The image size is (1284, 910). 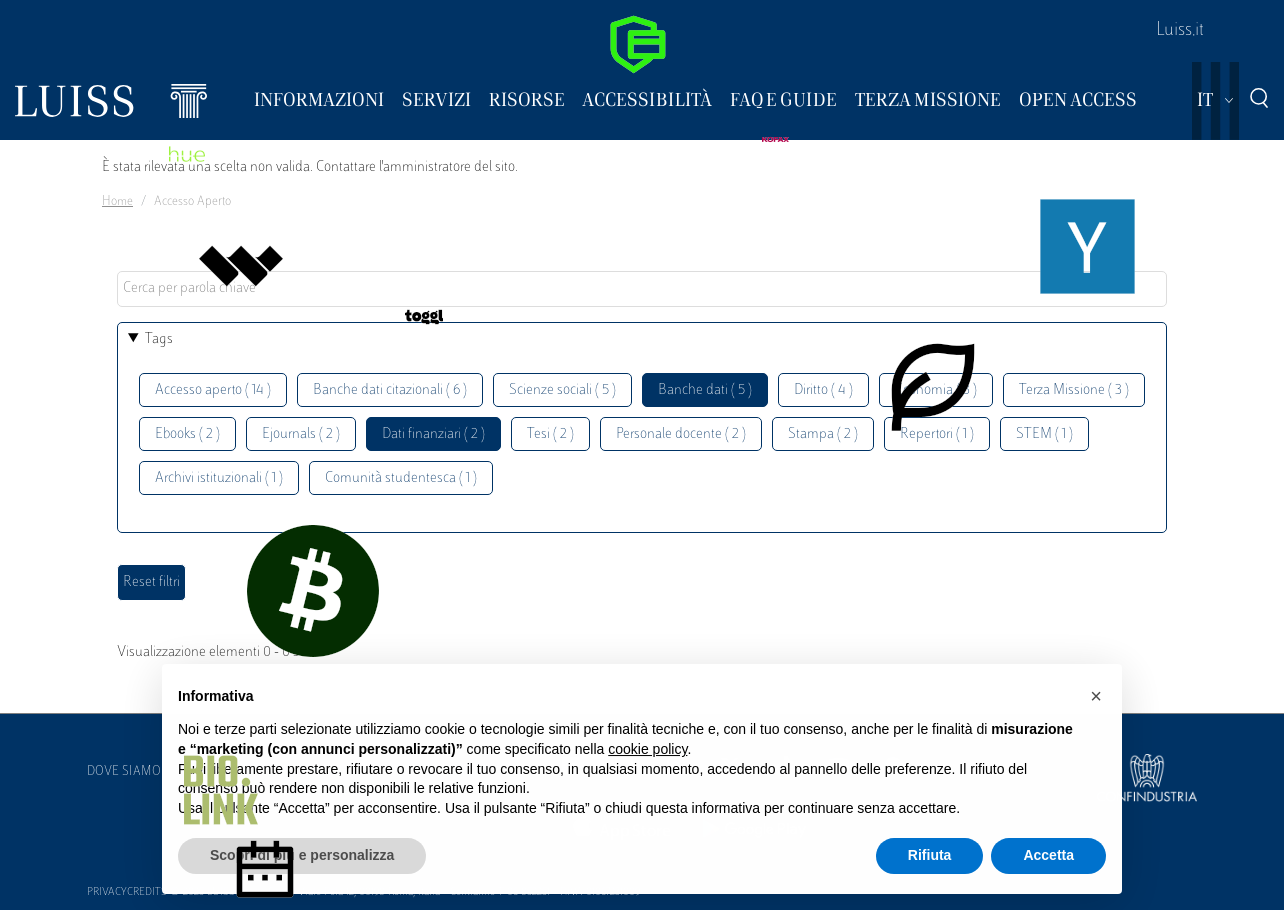 What do you see at coordinates (221, 790) in the screenshot?
I see `link to biolink profile` at bounding box center [221, 790].